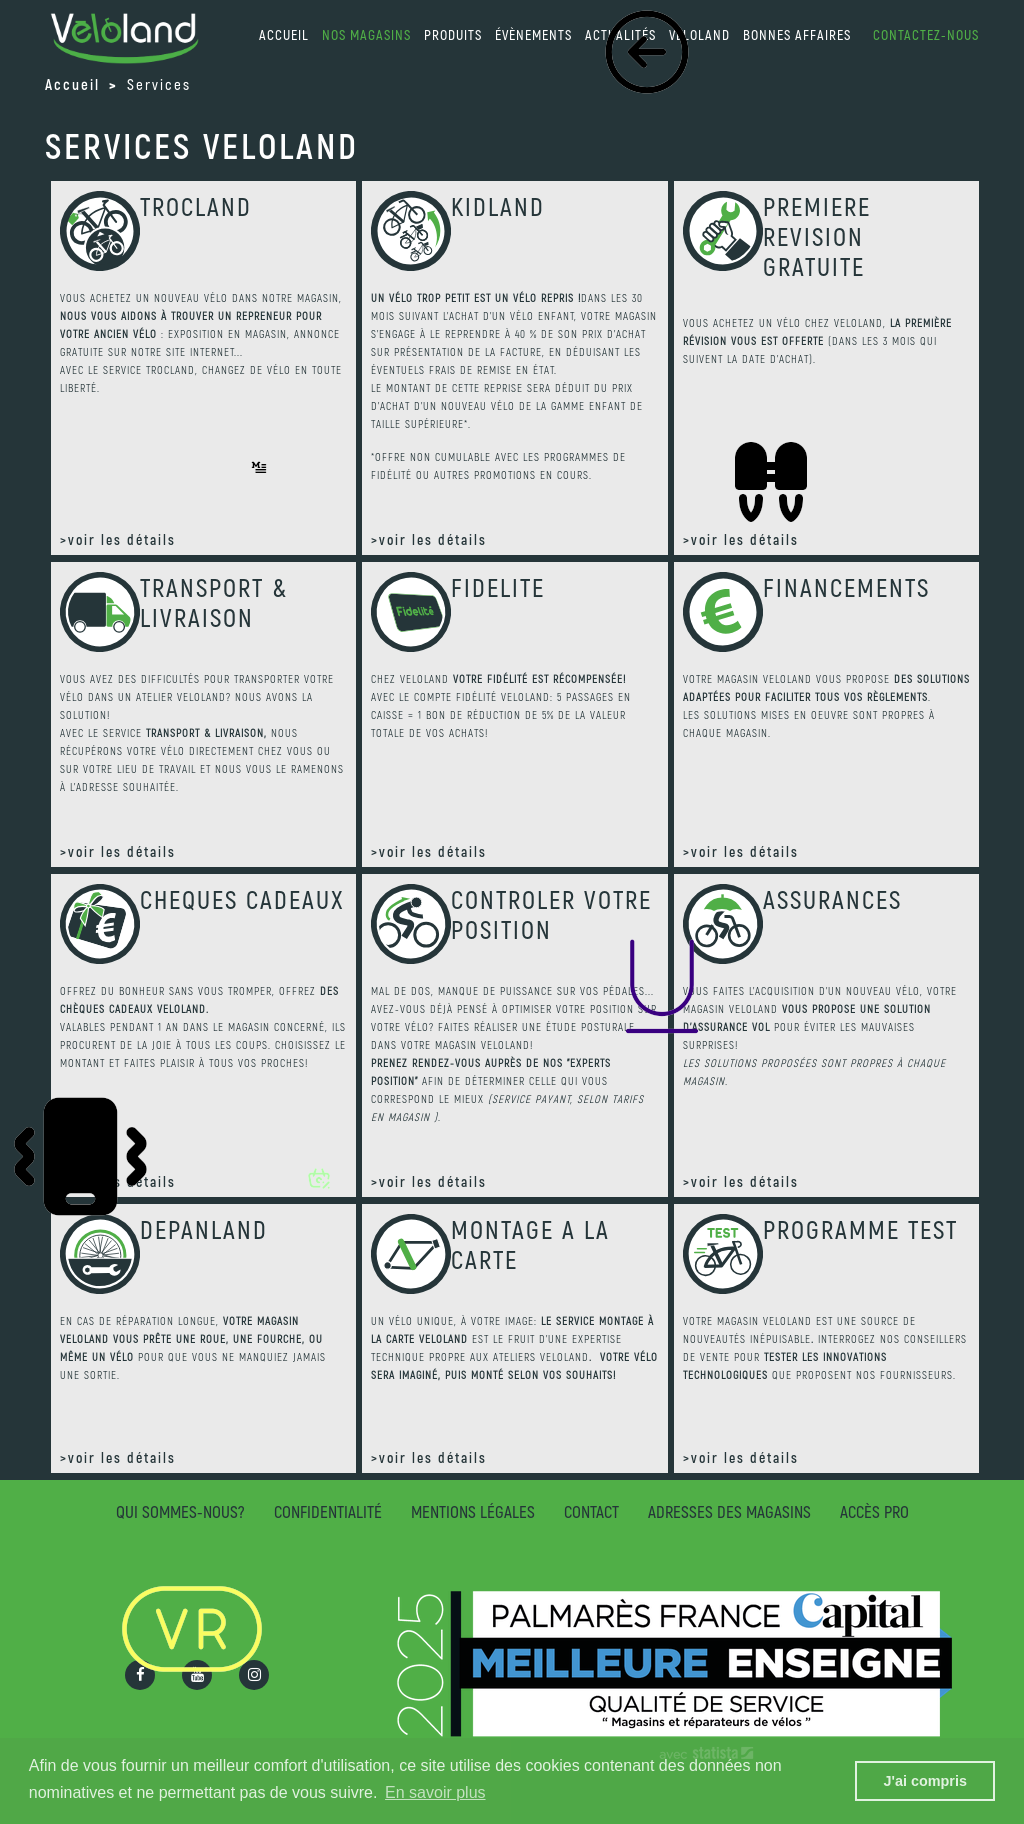  What do you see at coordinates (771, 482) in the screenshot?
I see `activate boost or turbo mode` at bounding box center [771, 482].